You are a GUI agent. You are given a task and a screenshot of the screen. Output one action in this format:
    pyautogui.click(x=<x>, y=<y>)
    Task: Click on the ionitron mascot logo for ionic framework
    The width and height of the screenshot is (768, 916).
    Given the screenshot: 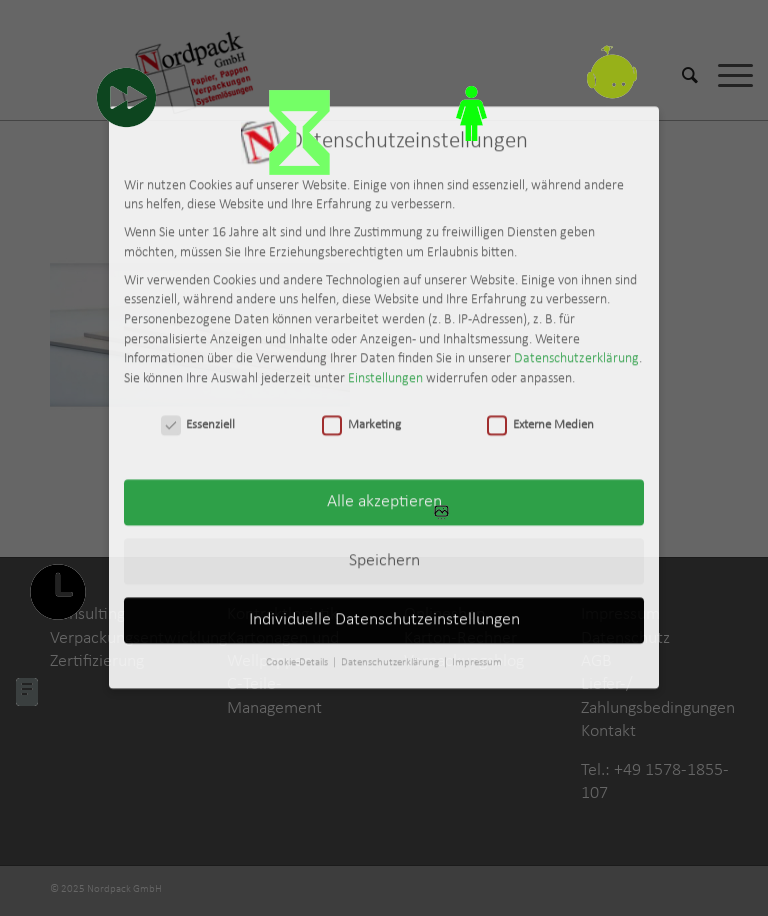 What is the action you would take?
    pyautogui.click(x=612, y=72)
    